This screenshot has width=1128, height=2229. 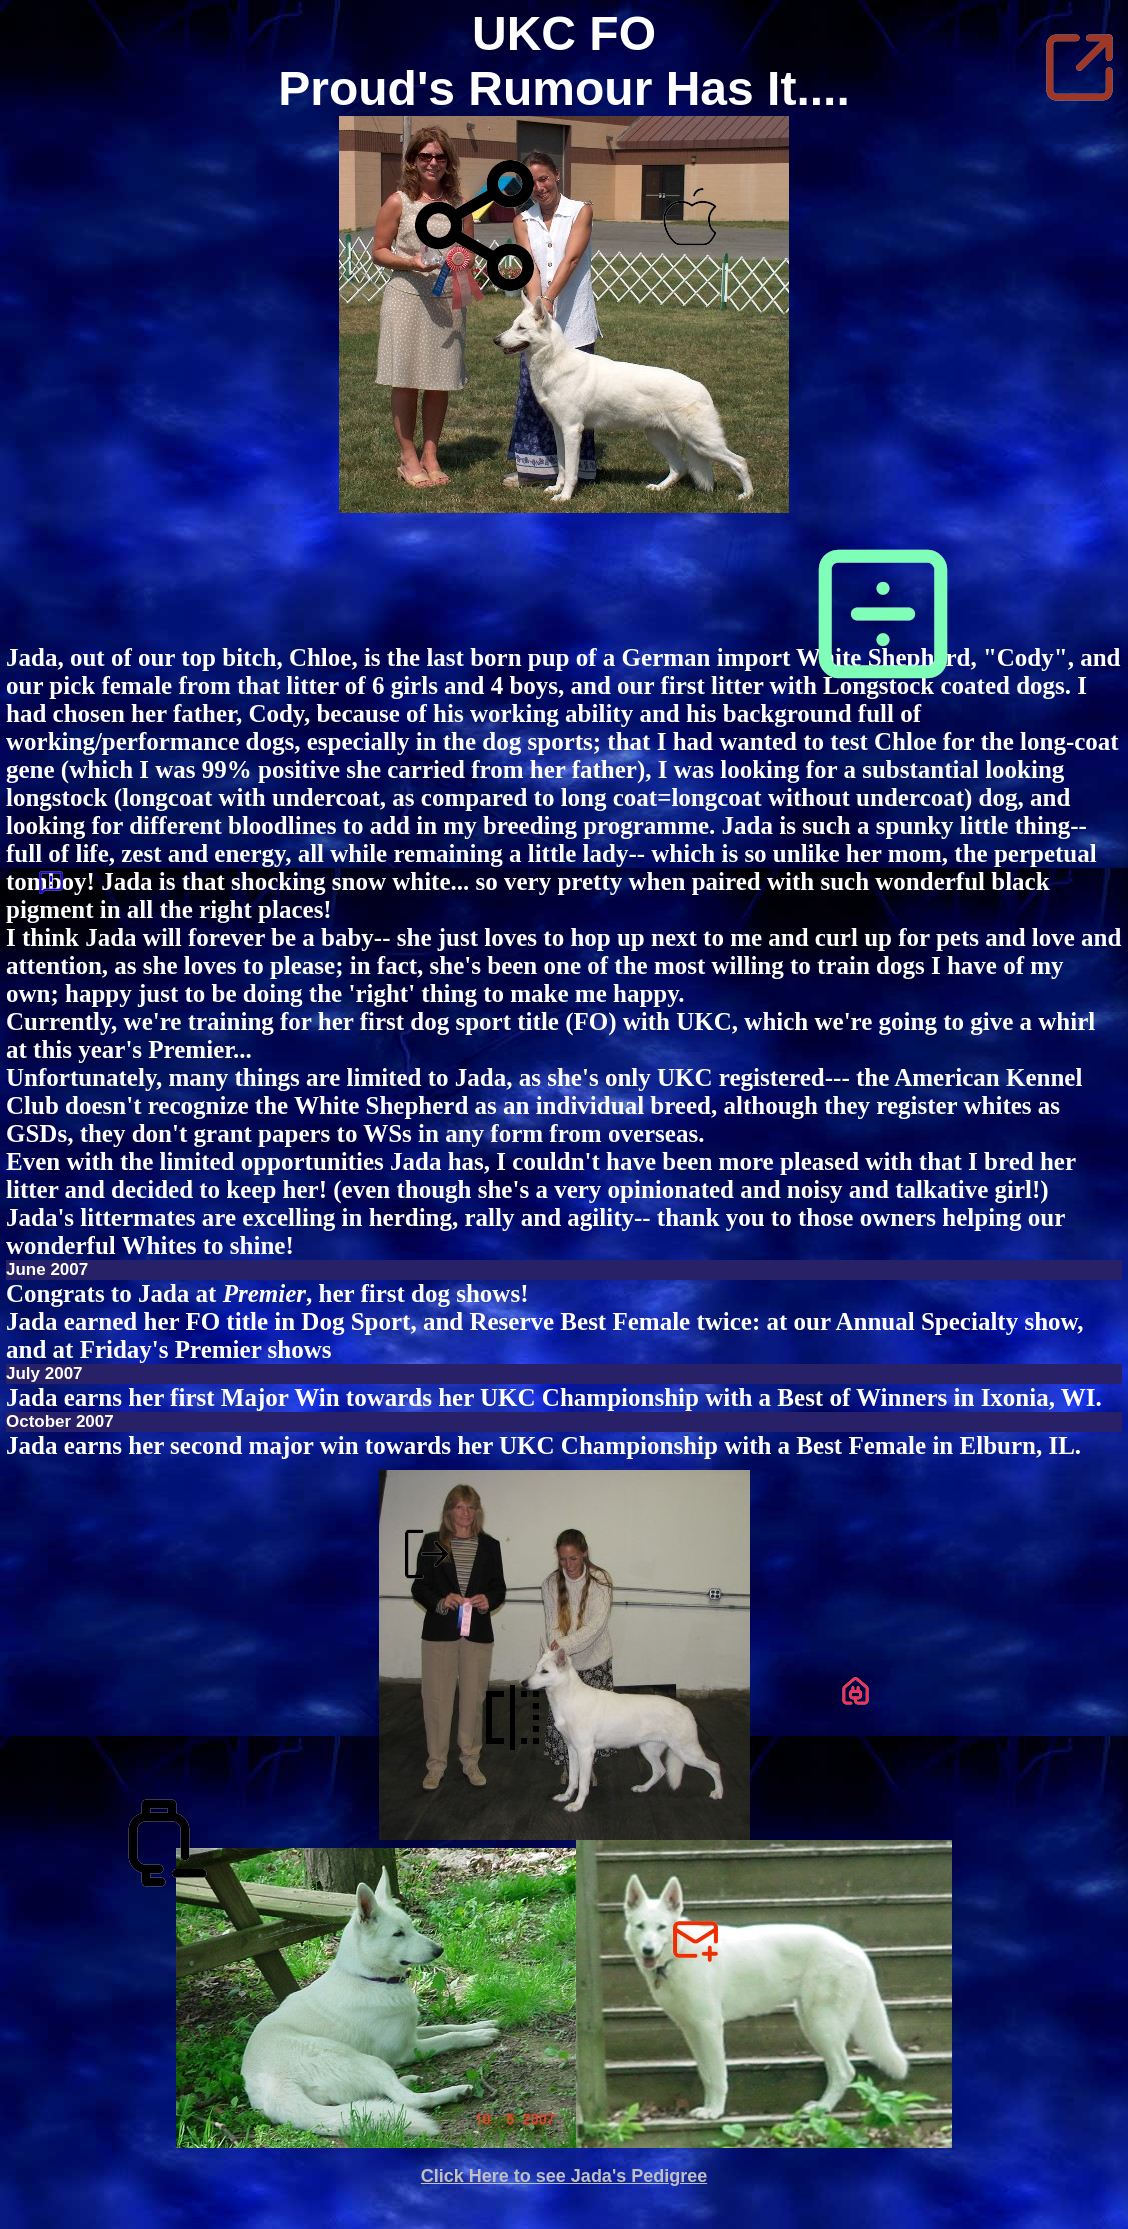 What do you see at coordinates (159, 1843) in the screenshot?
I see `remove a paired smartwatch` at bounding box center [159, 1843].